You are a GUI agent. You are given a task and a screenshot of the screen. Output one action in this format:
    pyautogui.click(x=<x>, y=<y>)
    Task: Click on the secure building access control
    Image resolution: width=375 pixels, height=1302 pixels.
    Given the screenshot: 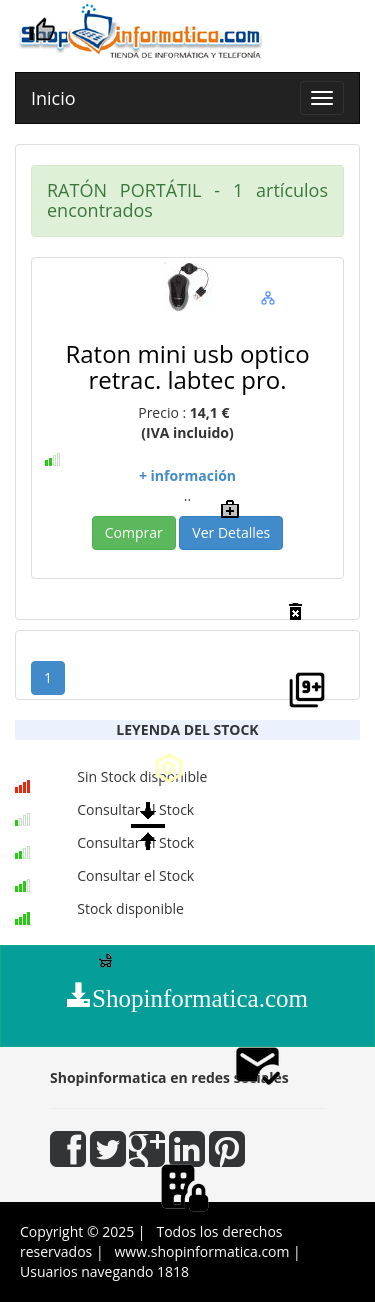 What is the action you would take?
    pyautogui.click(x=183, y=1186)
    